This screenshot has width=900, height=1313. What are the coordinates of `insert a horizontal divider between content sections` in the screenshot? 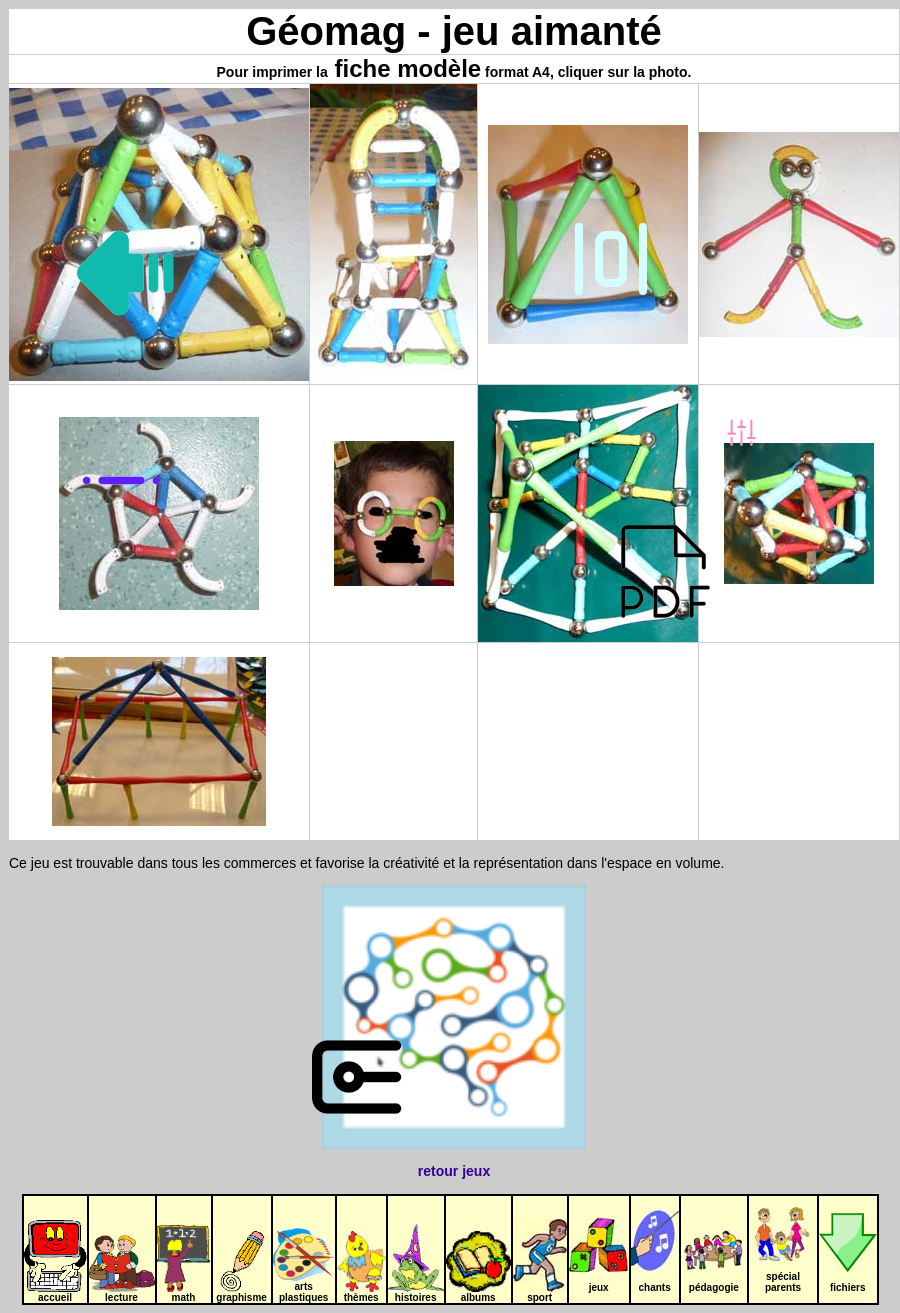 It's located at (121, 480).